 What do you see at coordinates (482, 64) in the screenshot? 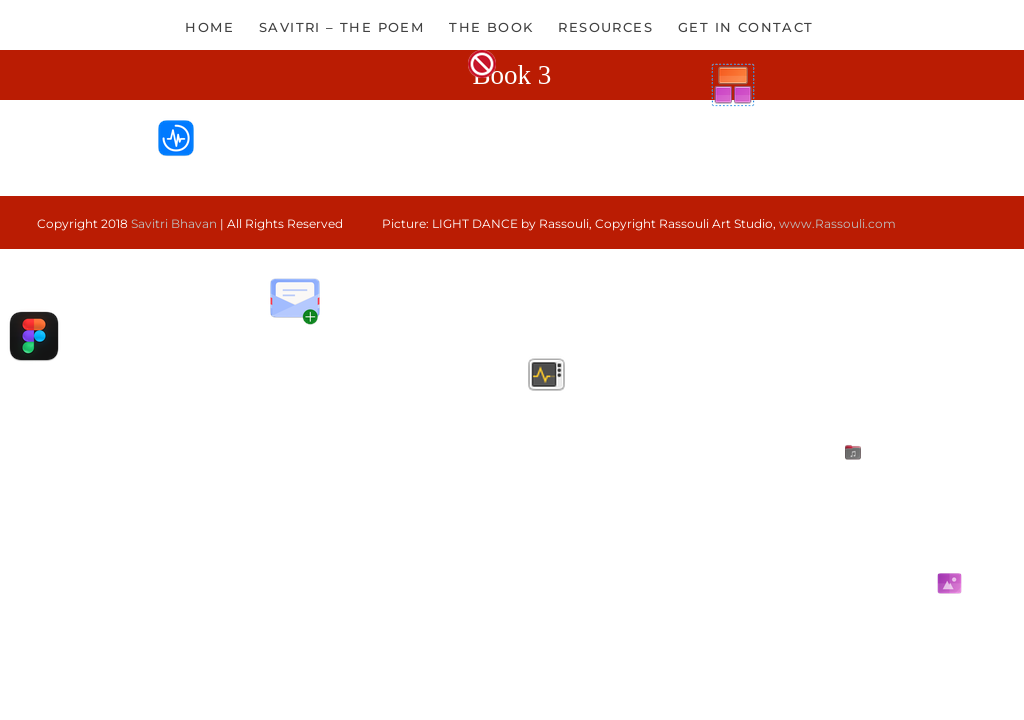
I see `delete selected item` at bounding box center [482, 64].